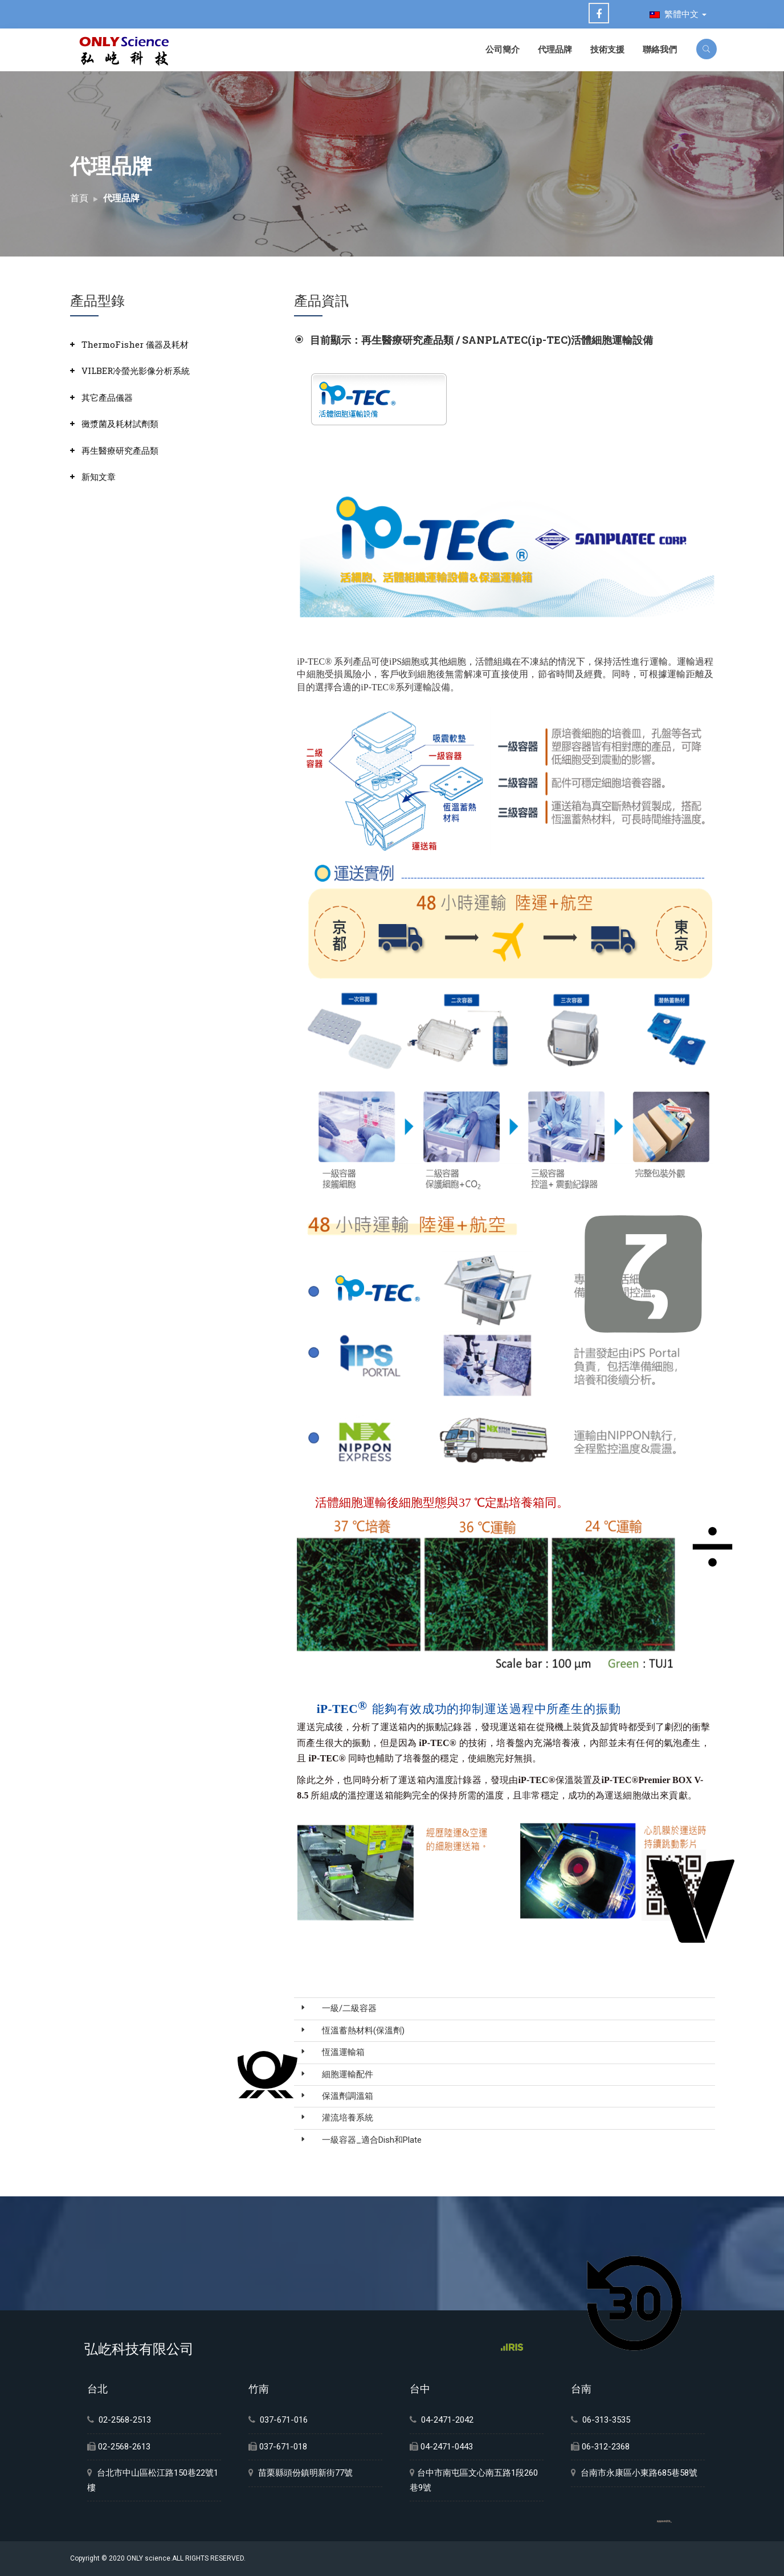  What do you see at coordinates (634, 2303) in the screenshot?
I see `rewind 30 seconds` at bounding box center [634, 2303].